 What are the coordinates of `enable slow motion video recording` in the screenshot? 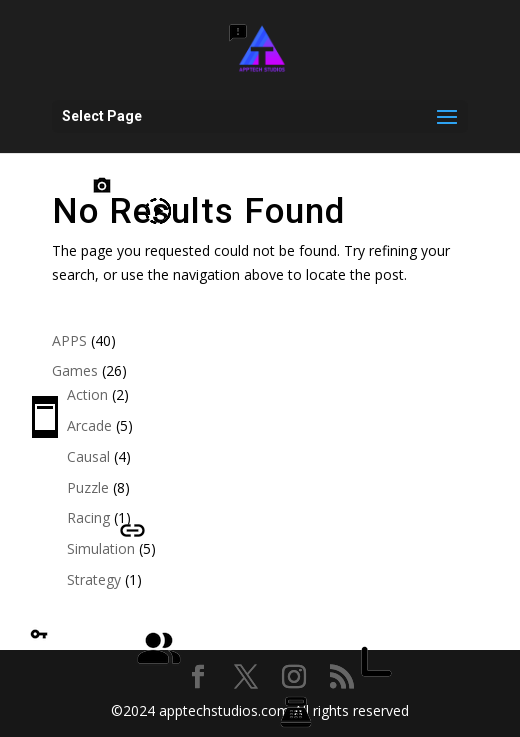 It's located at (158, 211).